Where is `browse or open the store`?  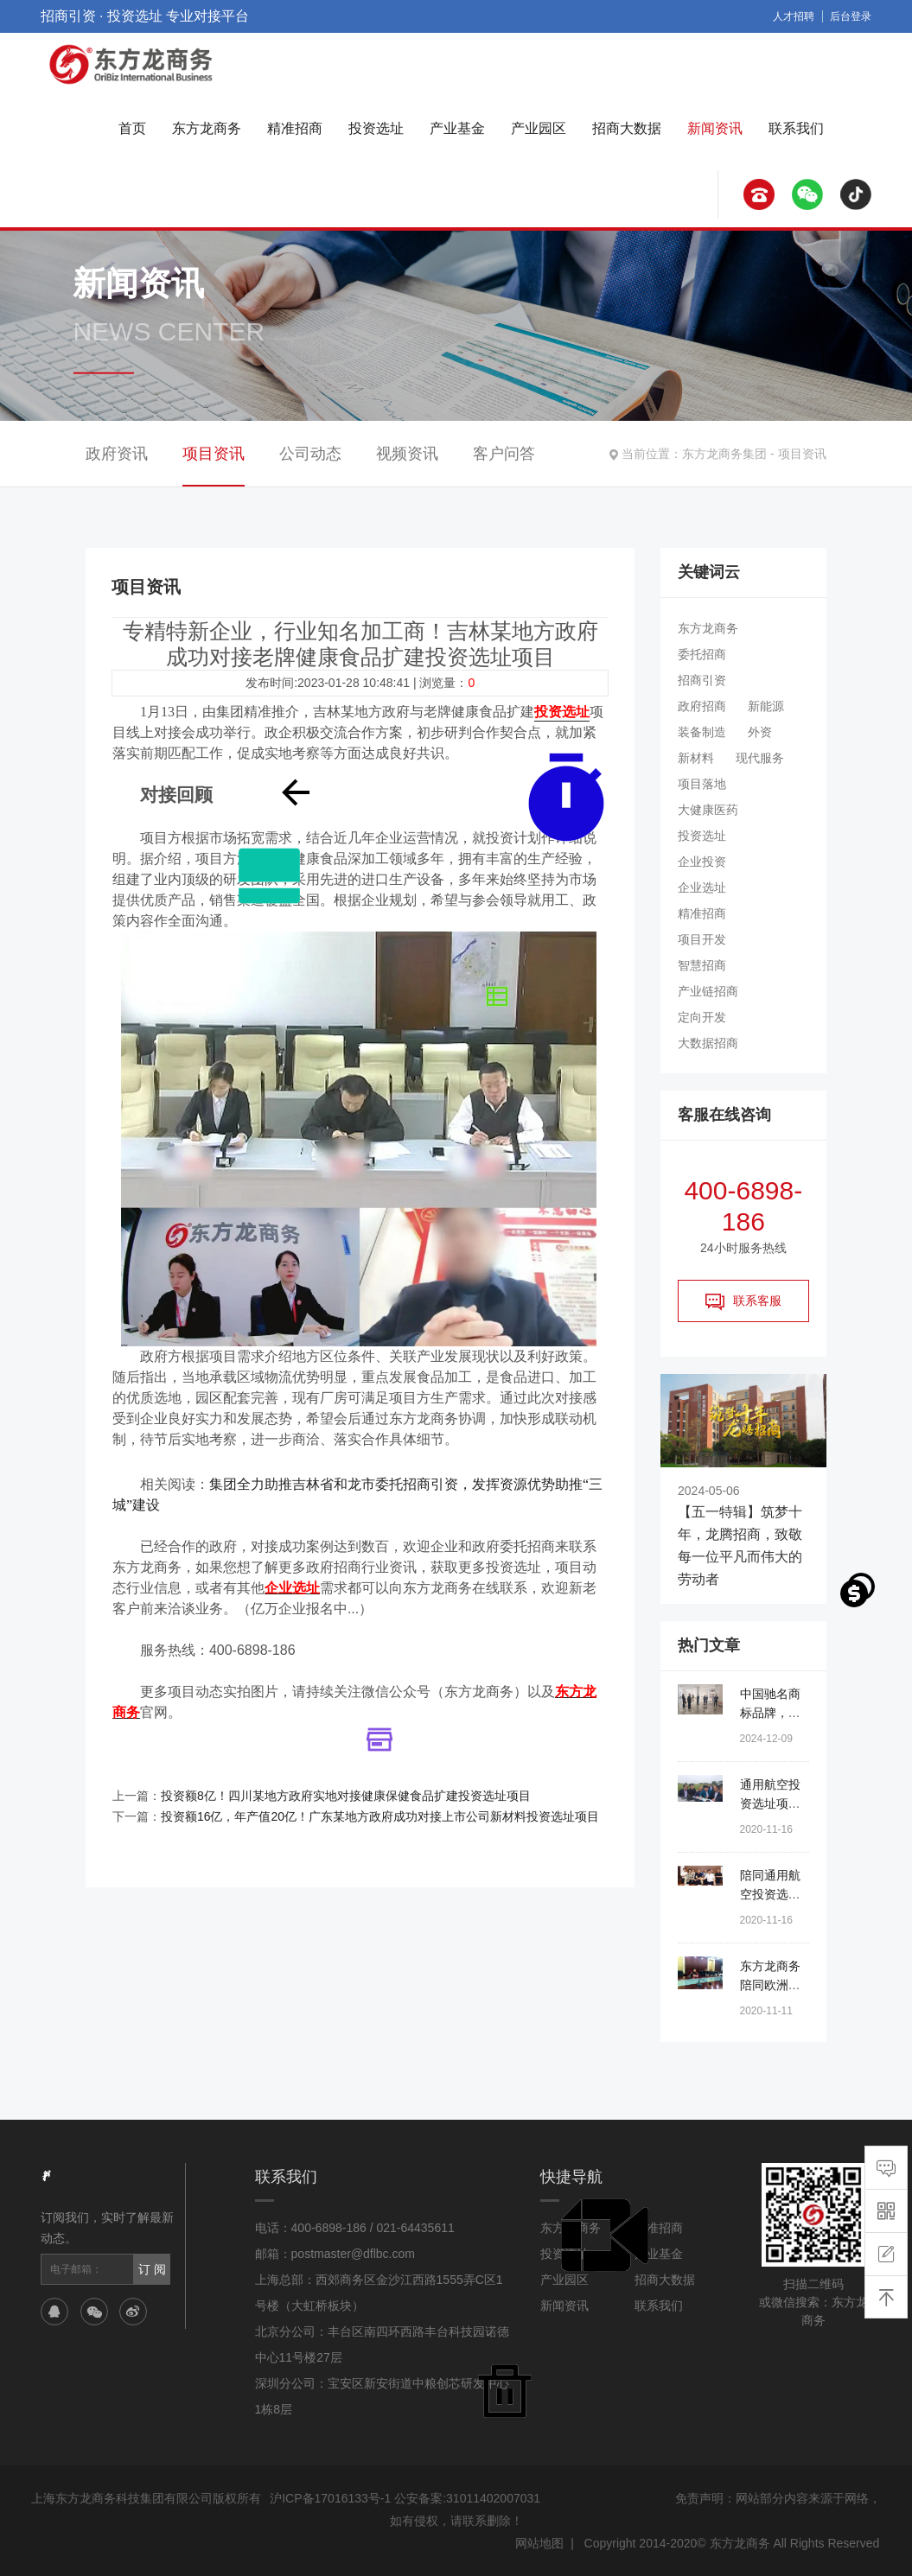 browse or open the store is located at coordinates (379, 1740).